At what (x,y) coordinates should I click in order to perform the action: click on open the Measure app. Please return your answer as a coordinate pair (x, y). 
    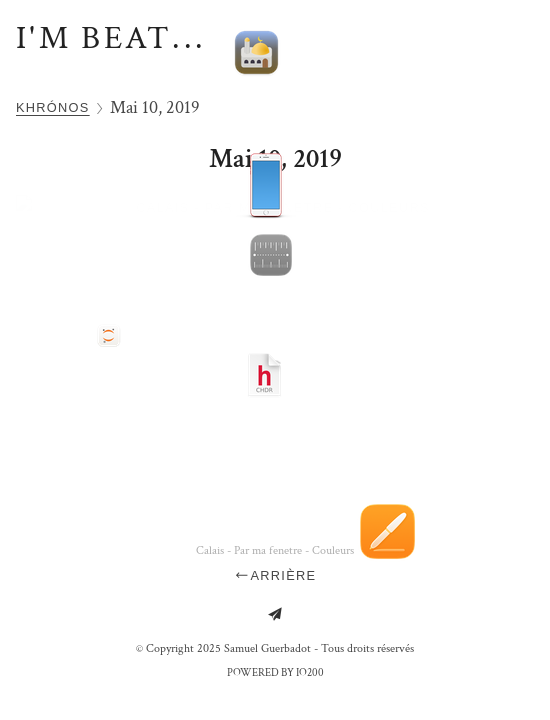
    Looking at the image, I should click on (271, 255).